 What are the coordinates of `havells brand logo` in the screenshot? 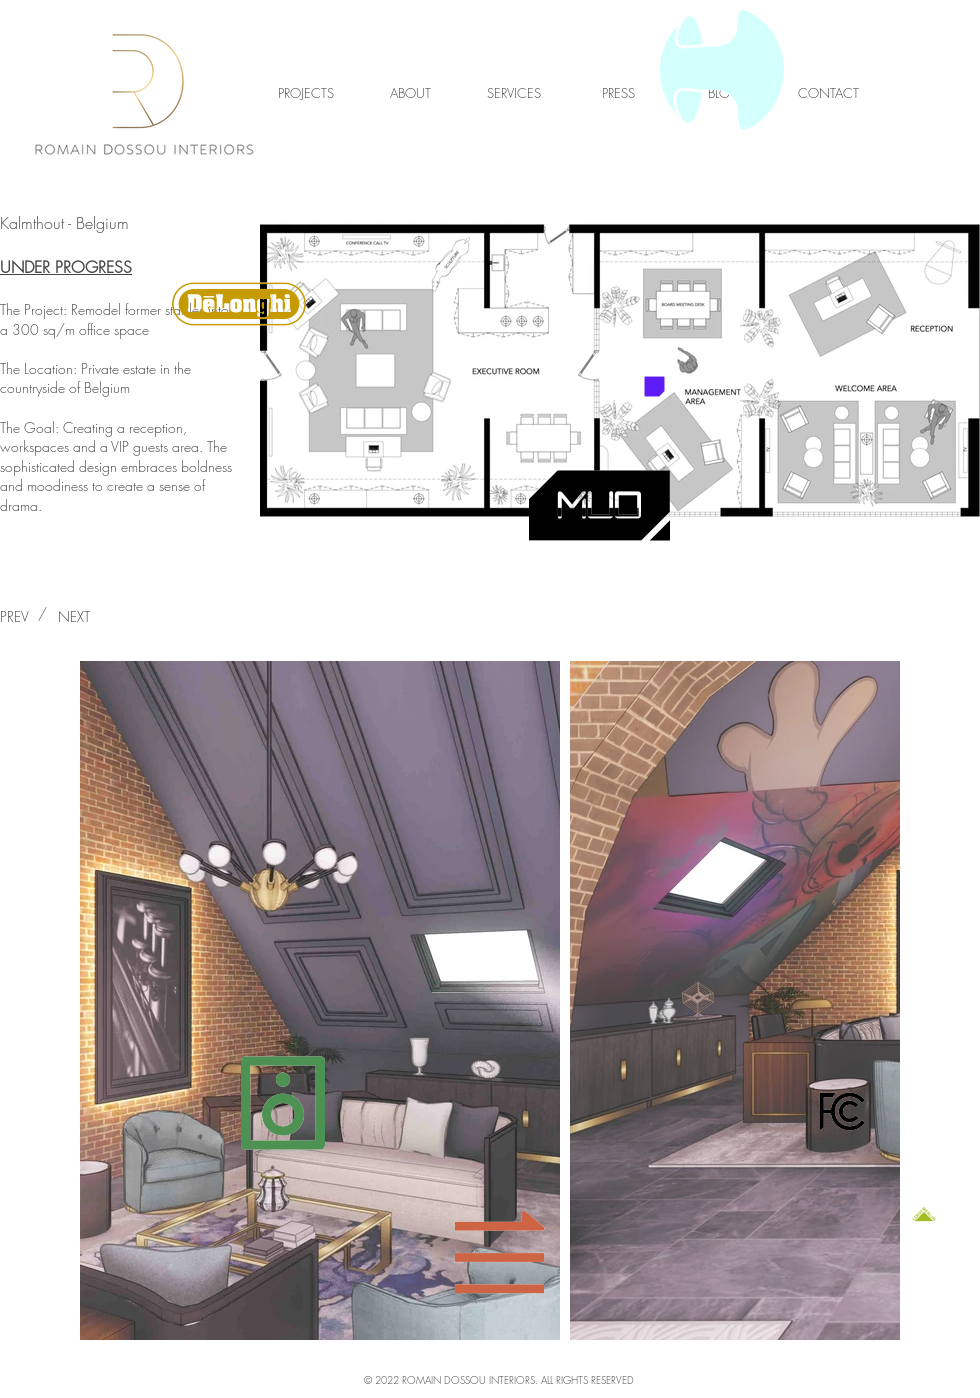 It's located at (722, 70).